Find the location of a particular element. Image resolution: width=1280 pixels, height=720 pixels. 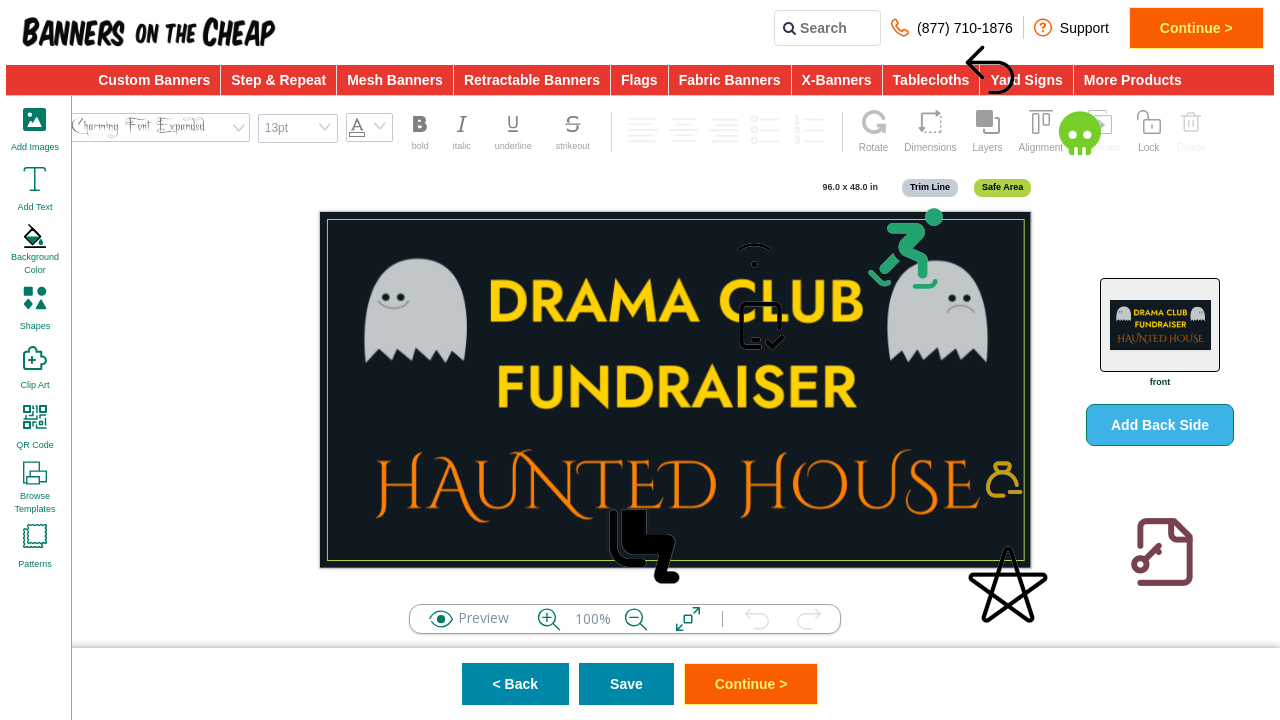

ipad successfully connected or paired is located at coordinates (760, 325).